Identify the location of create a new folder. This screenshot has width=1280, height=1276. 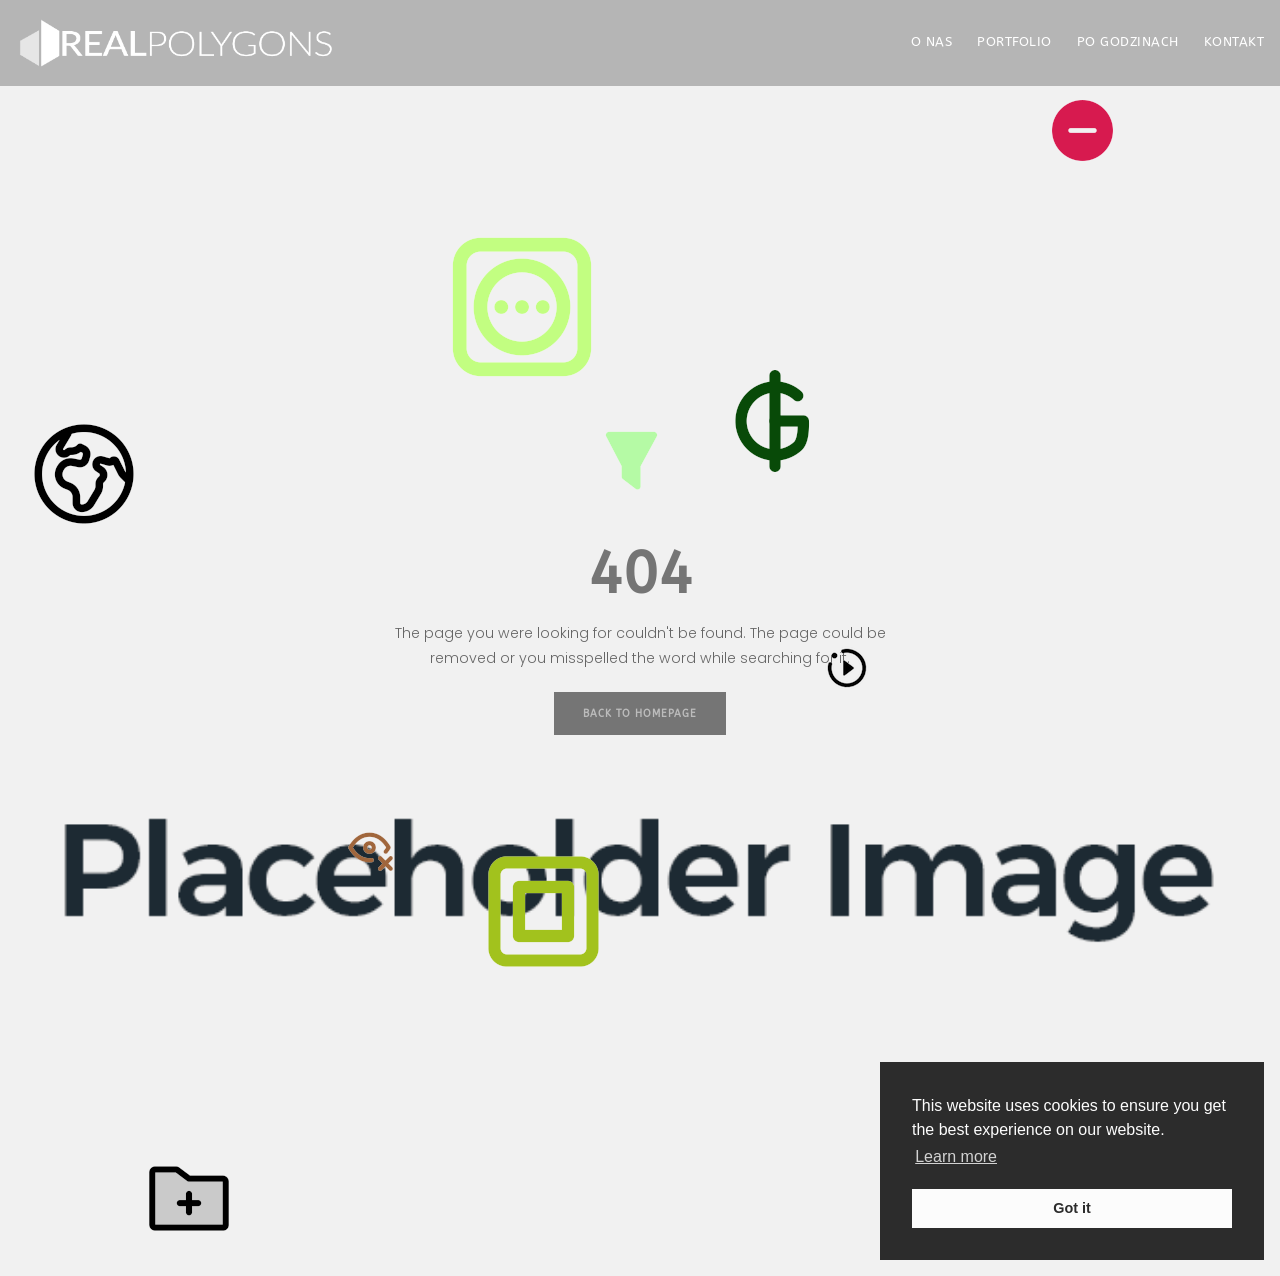
(189, 1197).